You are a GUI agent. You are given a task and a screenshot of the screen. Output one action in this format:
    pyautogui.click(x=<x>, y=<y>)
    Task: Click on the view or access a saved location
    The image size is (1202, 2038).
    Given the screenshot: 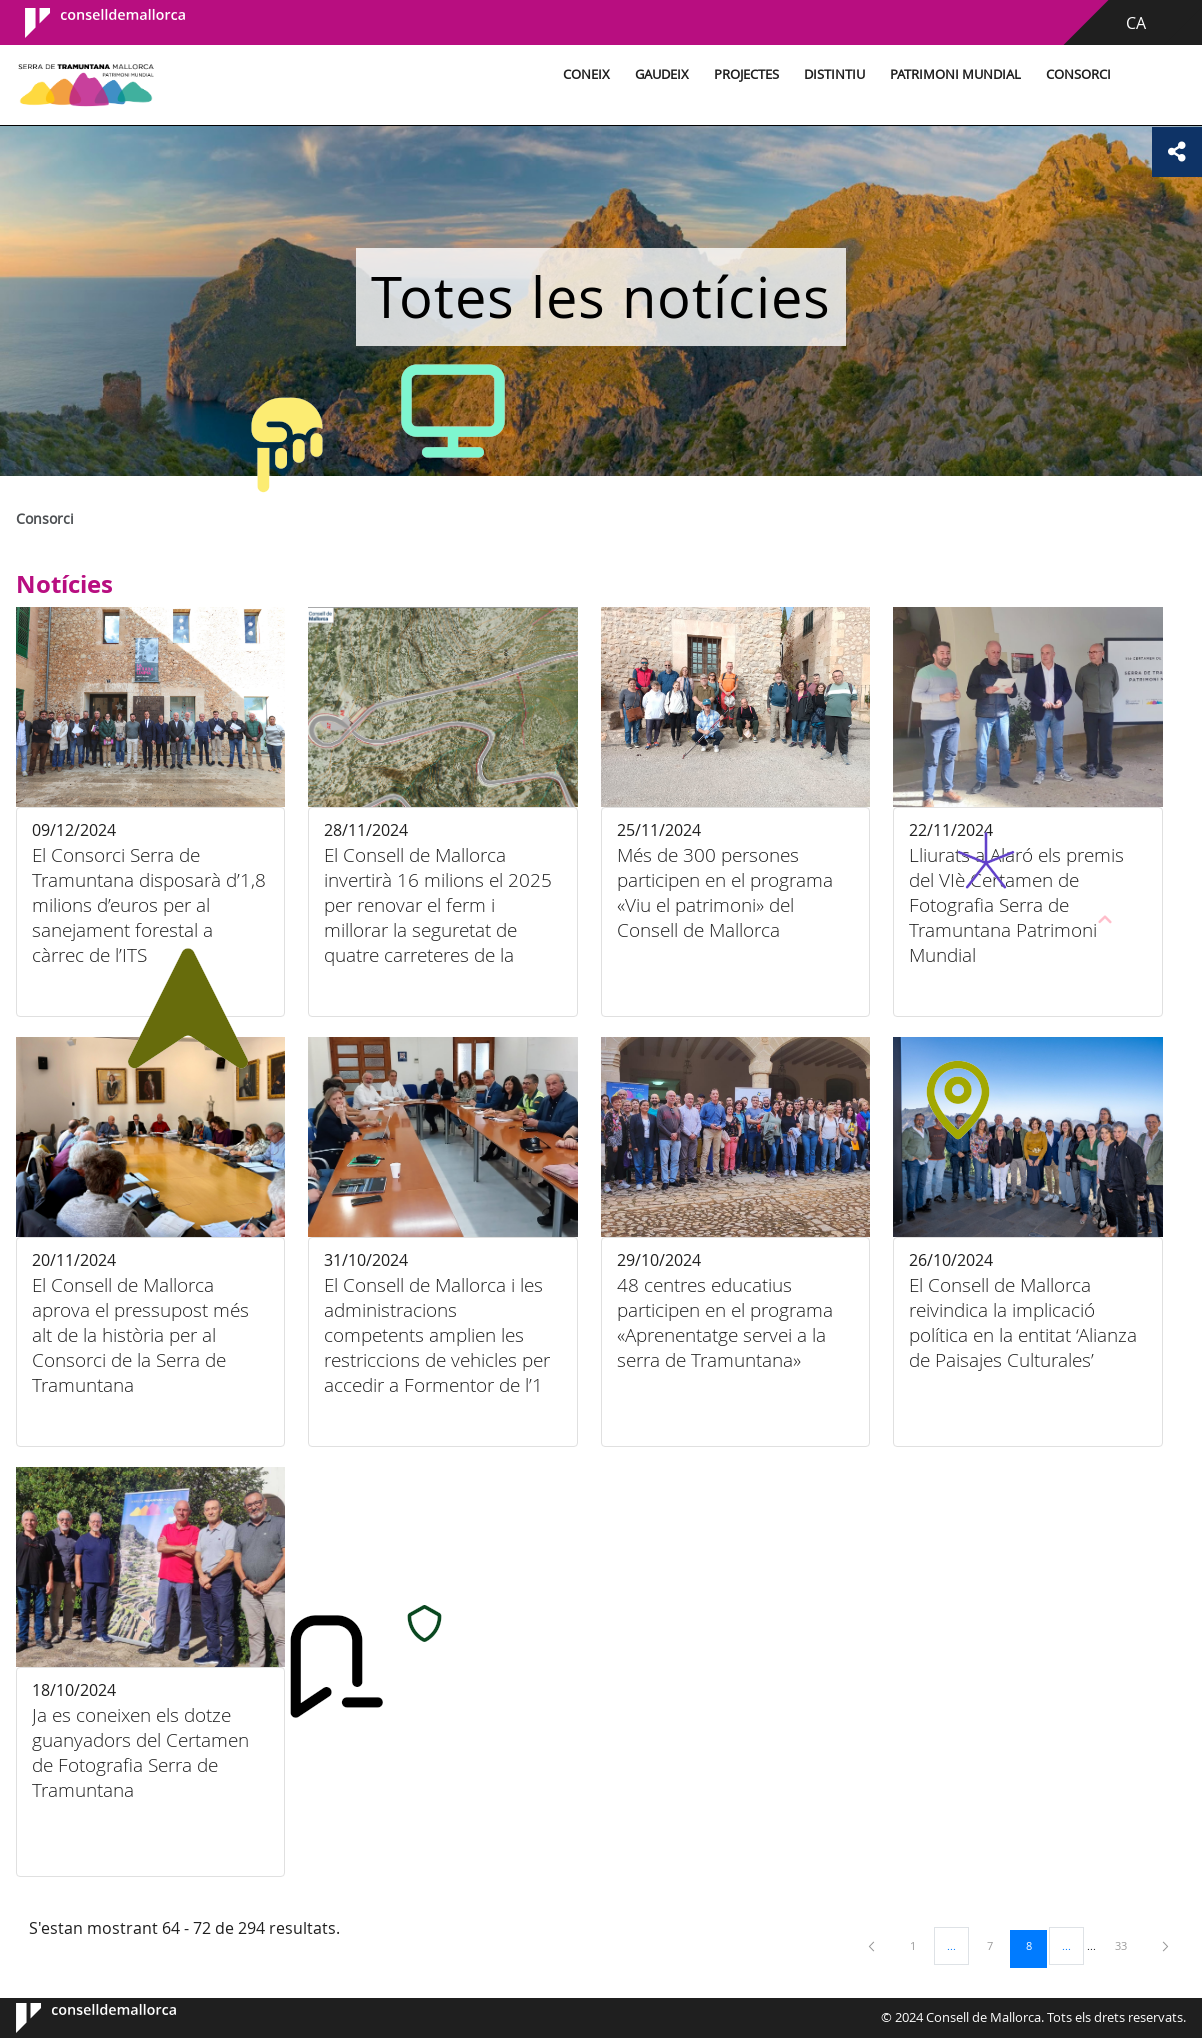 What is the action you would take?
    pyautogui.click(x=958, y=1100)
    